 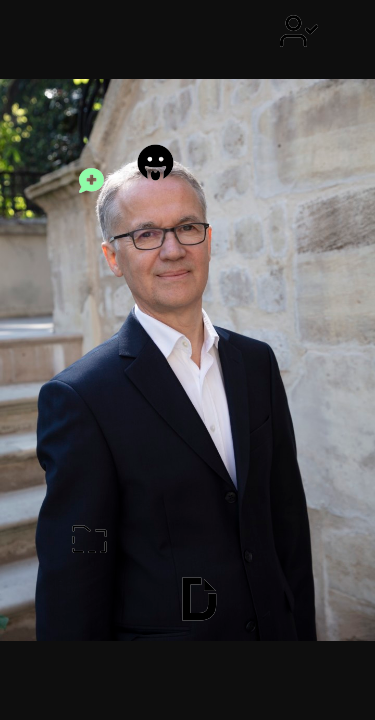 I want to click on dochub logo - access document signing and editing platform, so click(x=200, y=599).